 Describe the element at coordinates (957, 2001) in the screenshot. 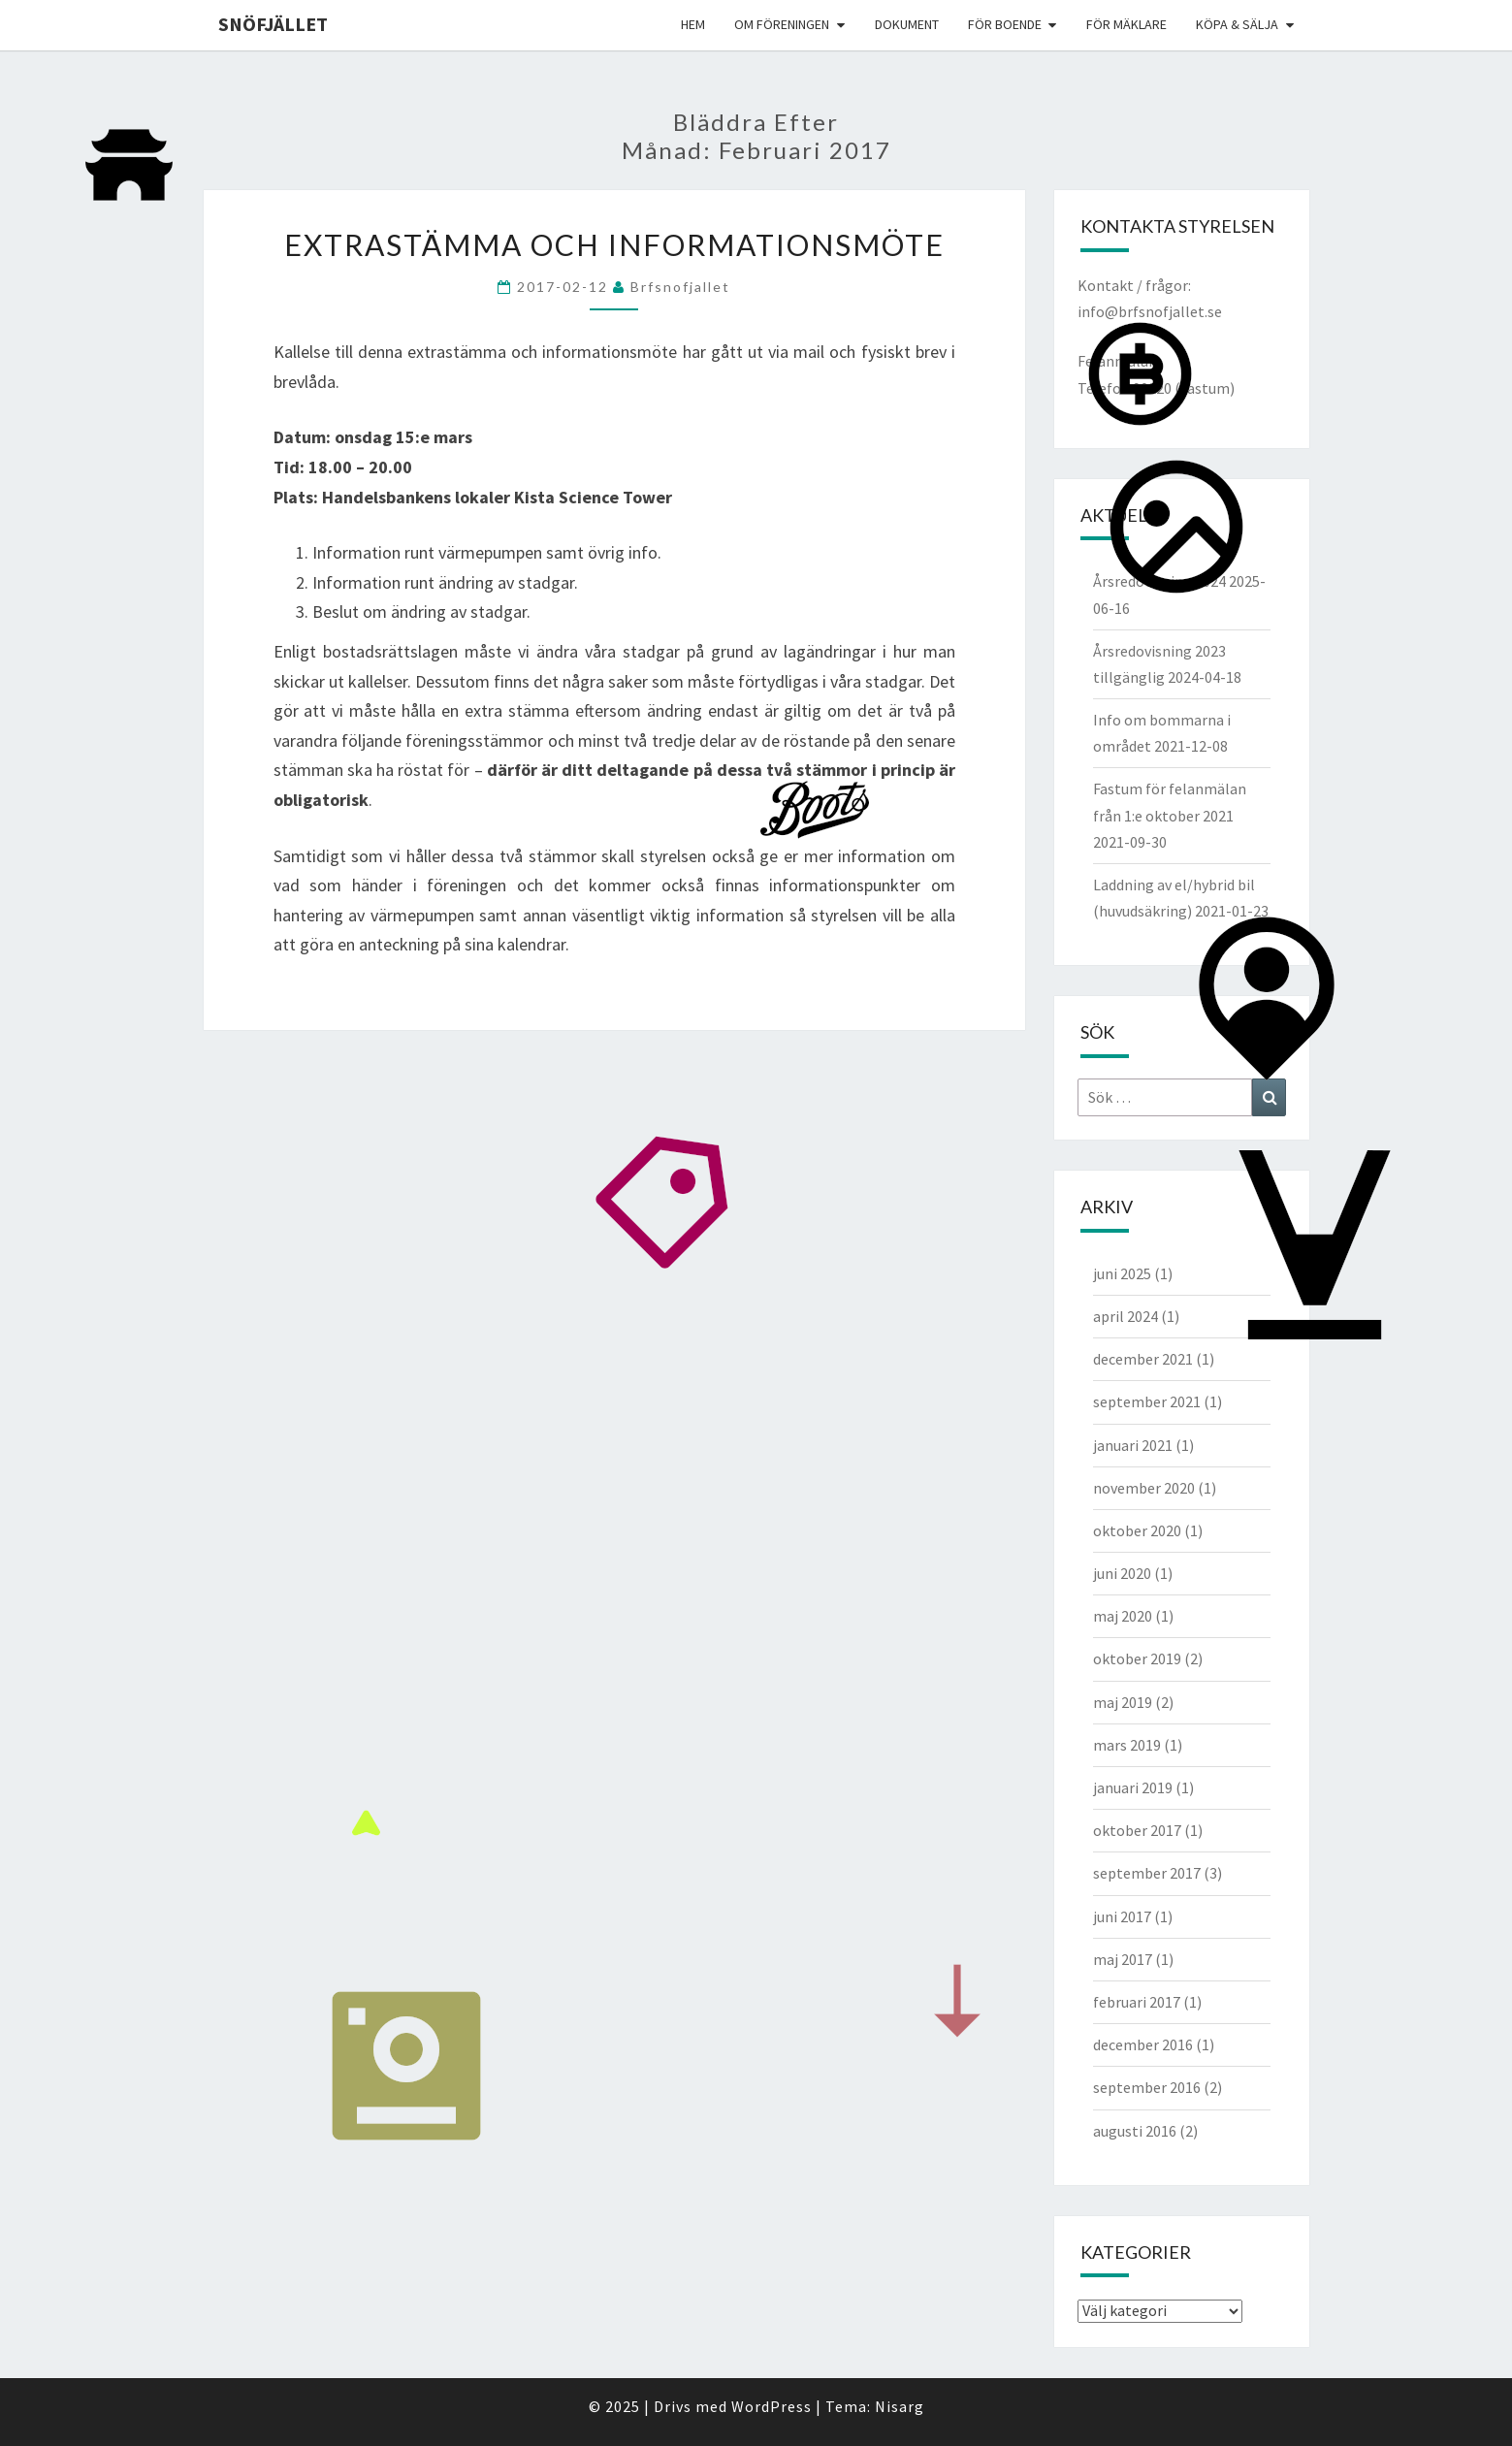

I see `scroll down or view more content` at that location.